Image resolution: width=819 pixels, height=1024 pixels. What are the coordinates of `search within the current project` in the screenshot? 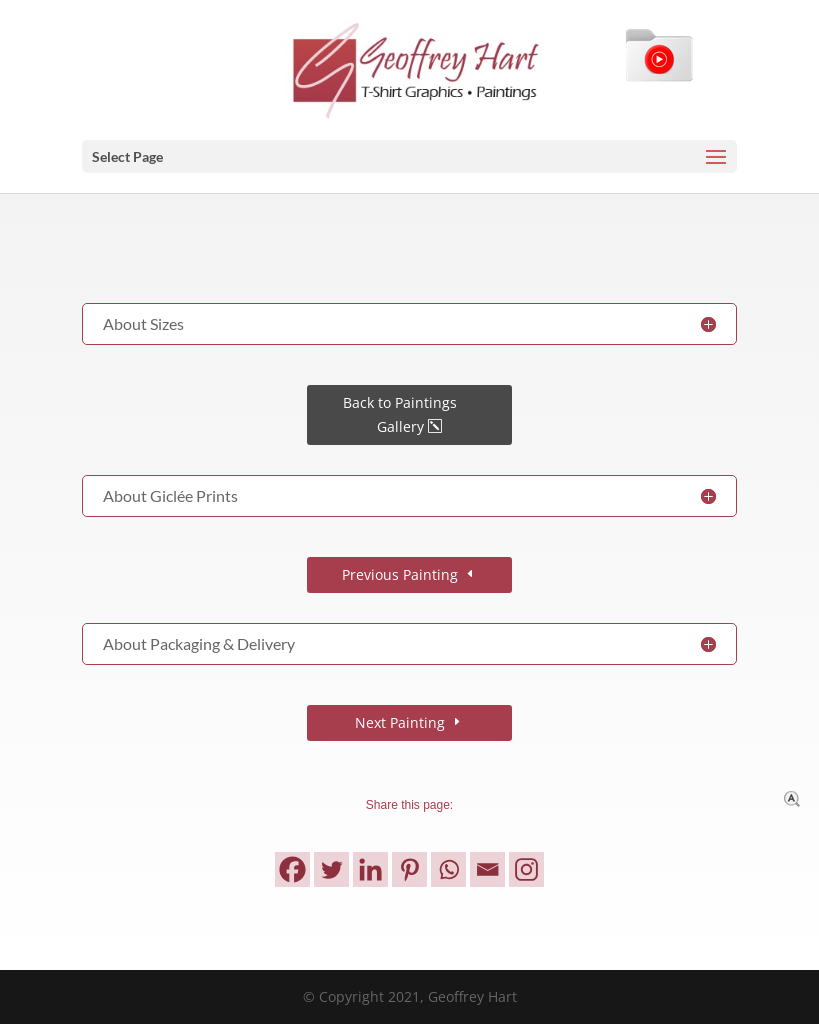 It's located at (792, 799).